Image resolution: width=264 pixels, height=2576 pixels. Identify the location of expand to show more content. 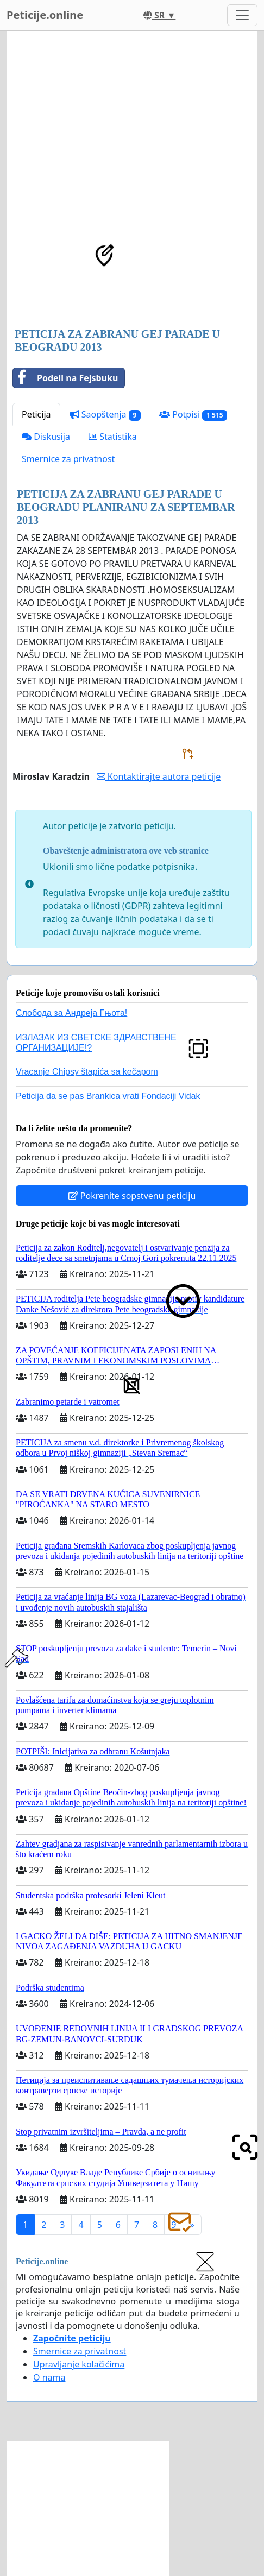
(183, 1301).